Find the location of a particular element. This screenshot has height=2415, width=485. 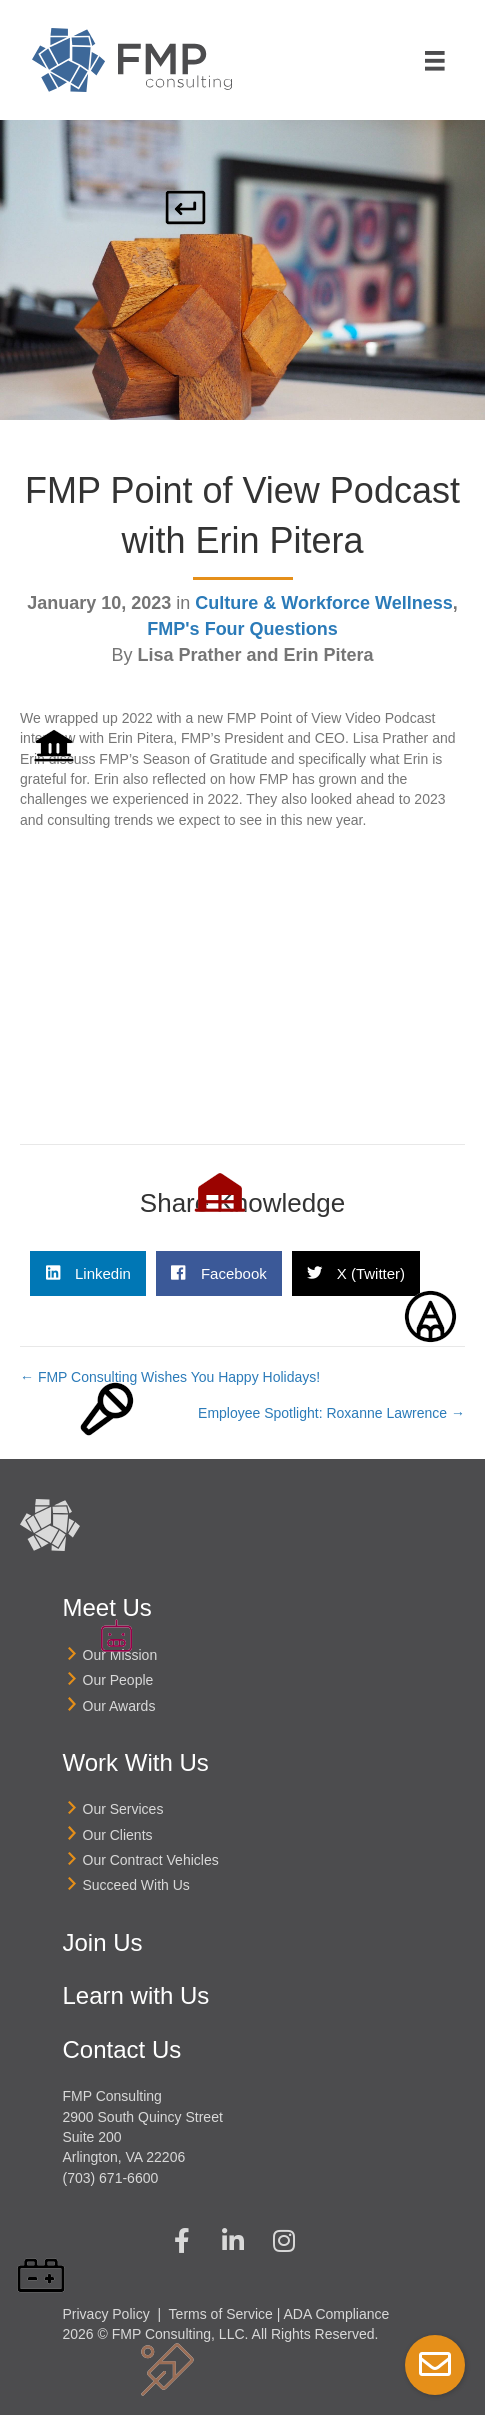

access voice or audio recording features is located at coordinates (106, 1410).